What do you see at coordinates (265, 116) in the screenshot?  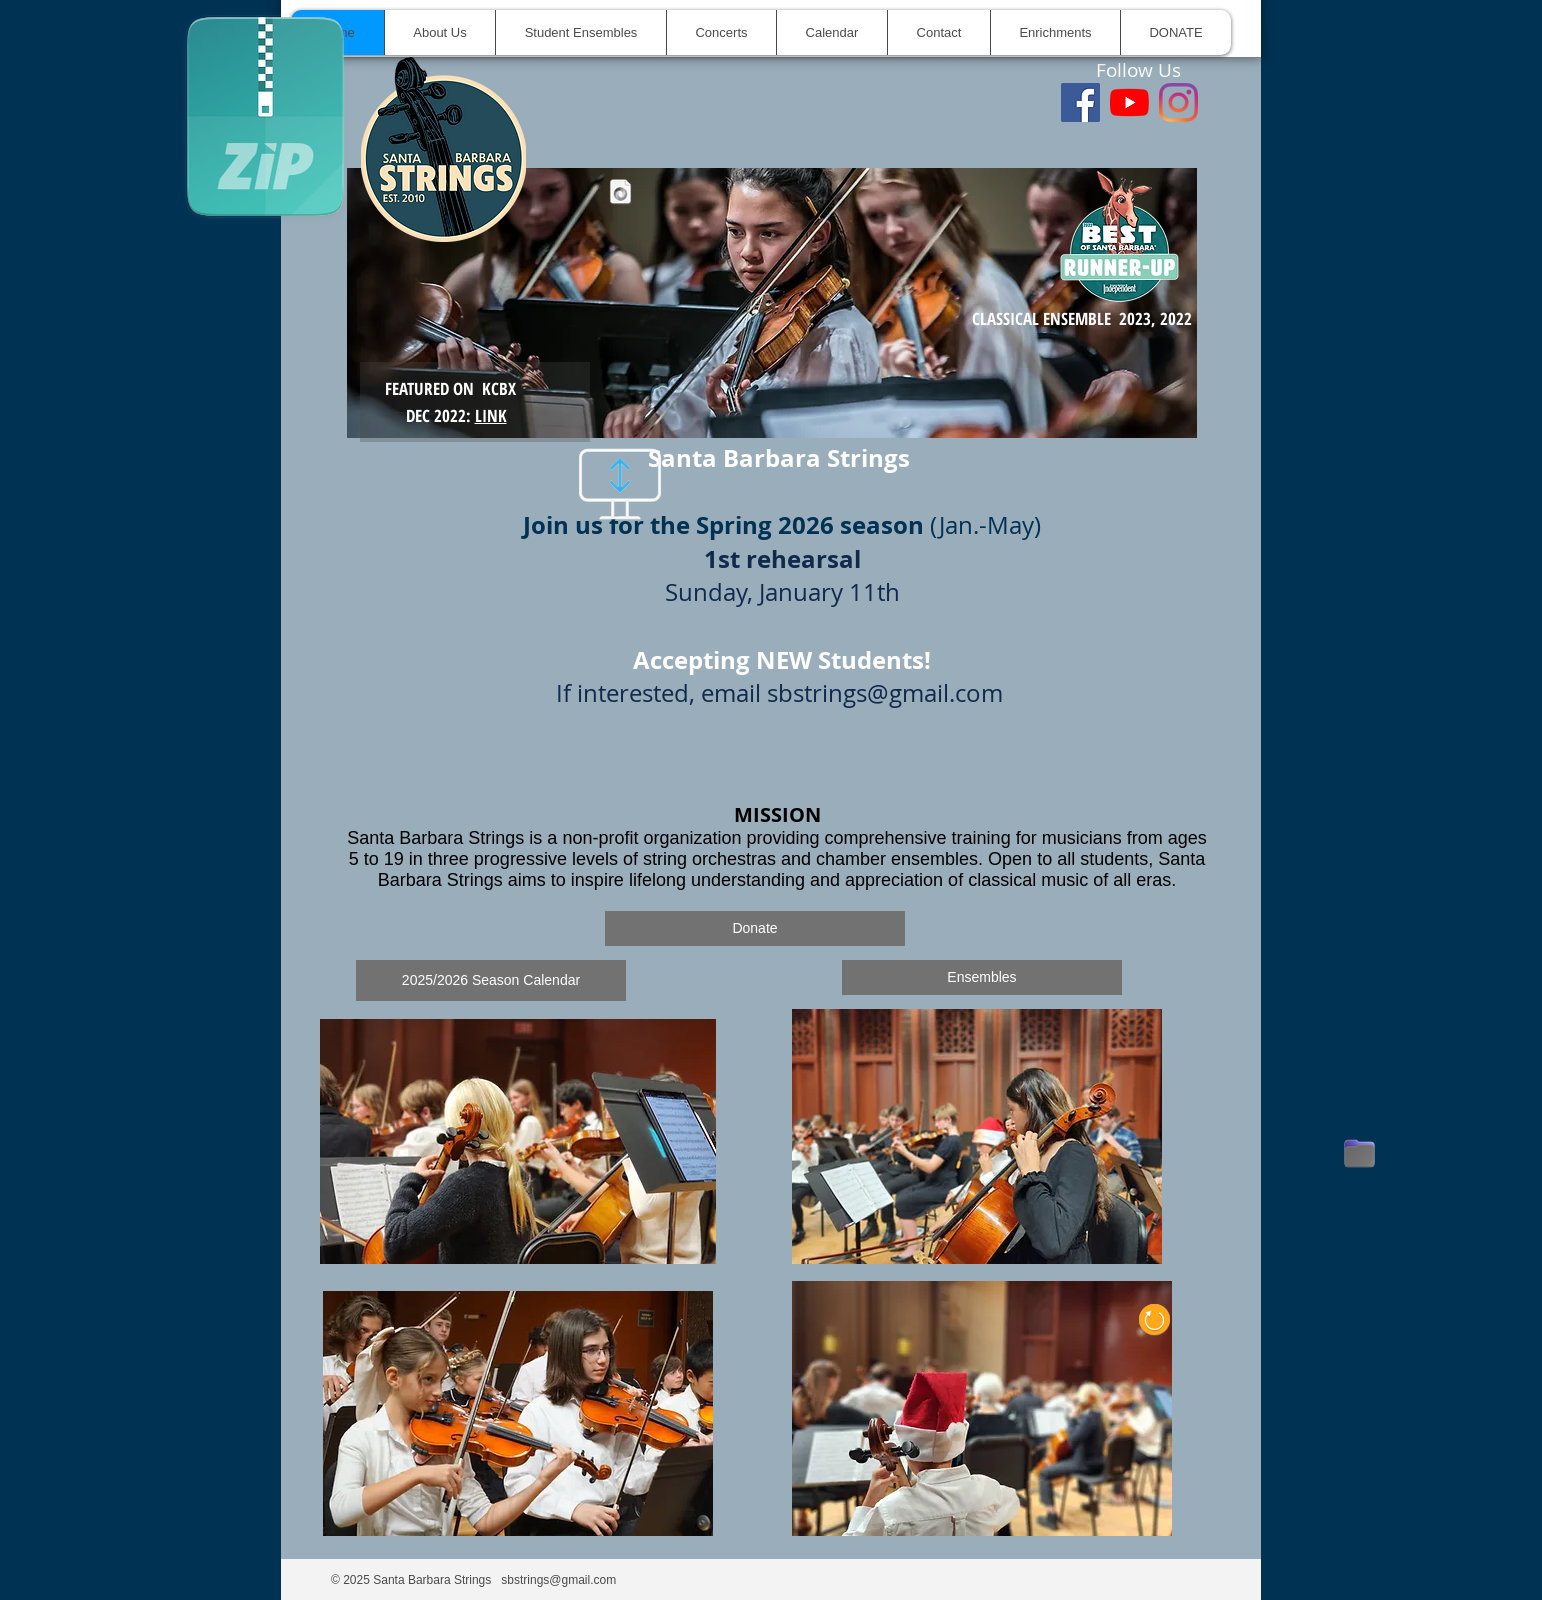 I see `open a compressed zip archive` at bounding box center [265, 116].